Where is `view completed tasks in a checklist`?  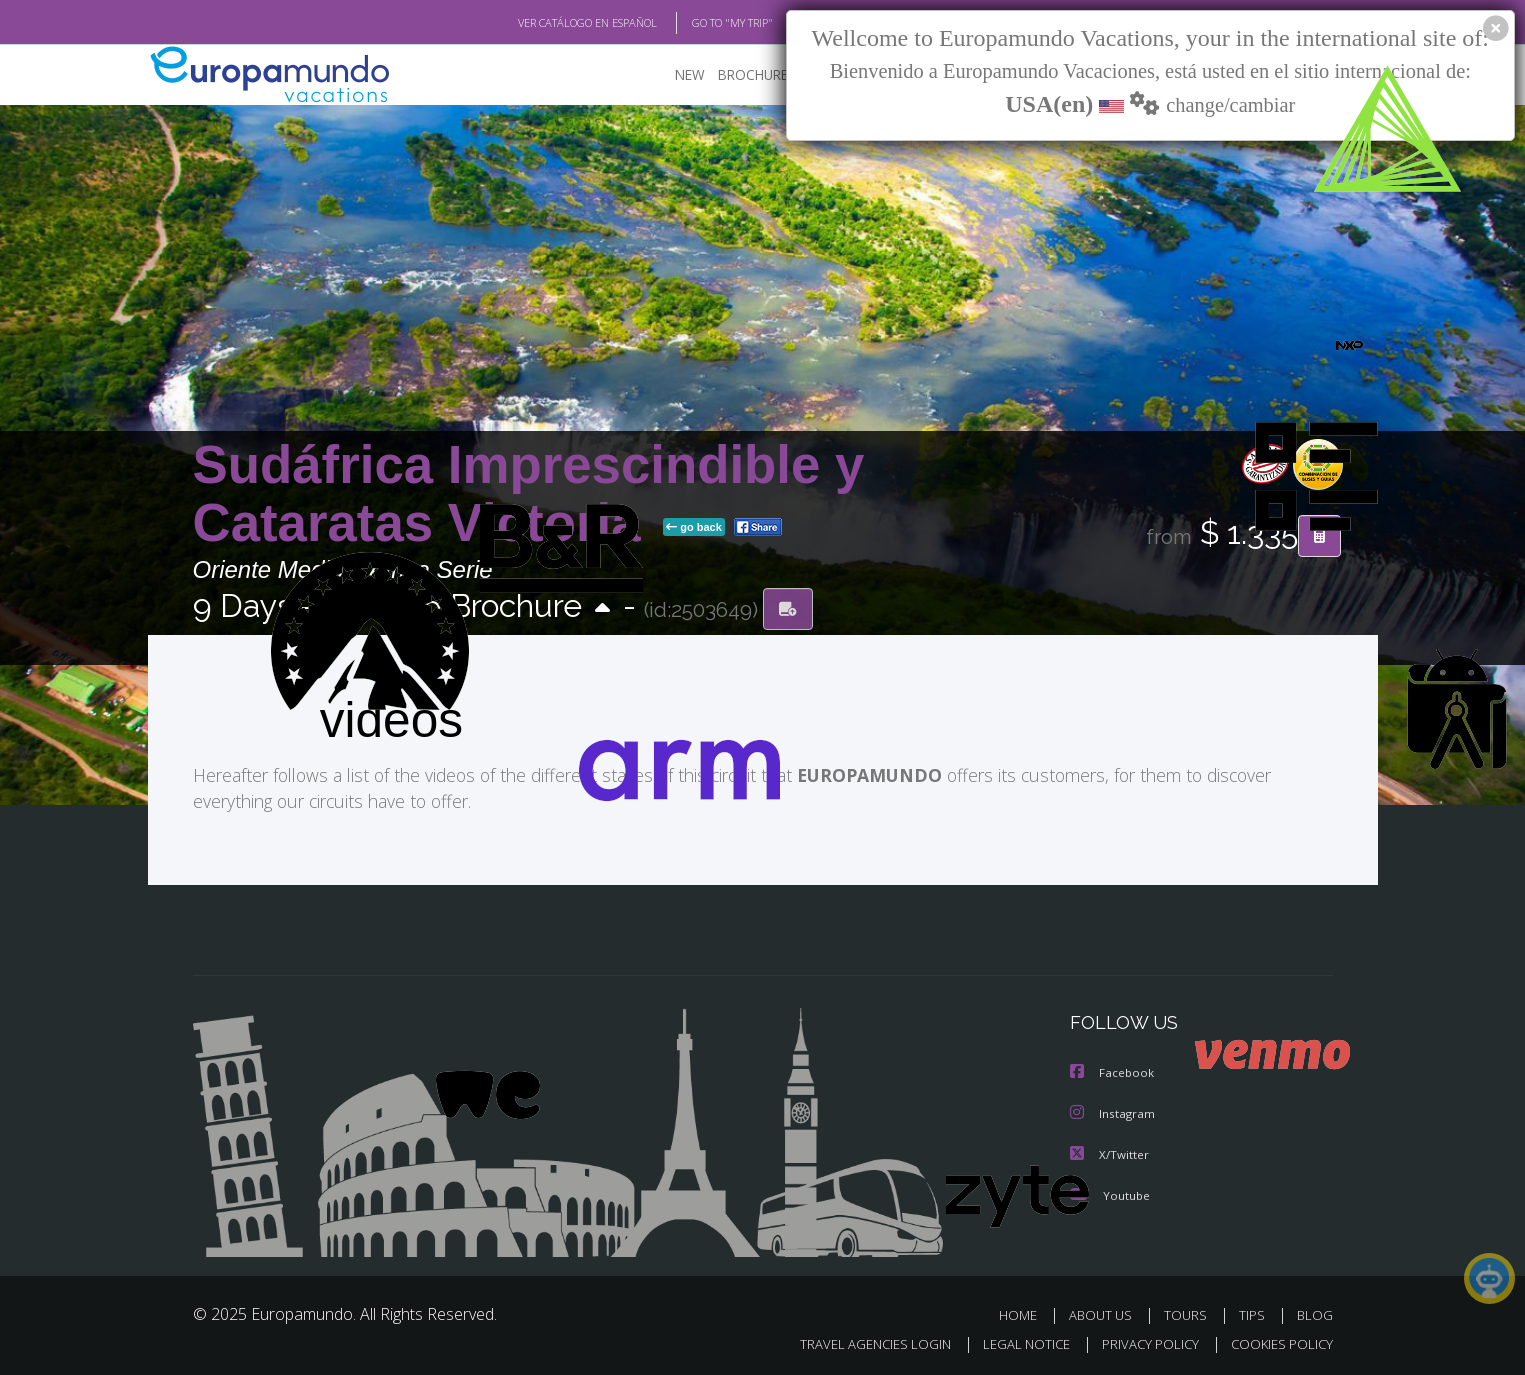
view completed tasks in a checklist is located at coordinates (1316, 476).